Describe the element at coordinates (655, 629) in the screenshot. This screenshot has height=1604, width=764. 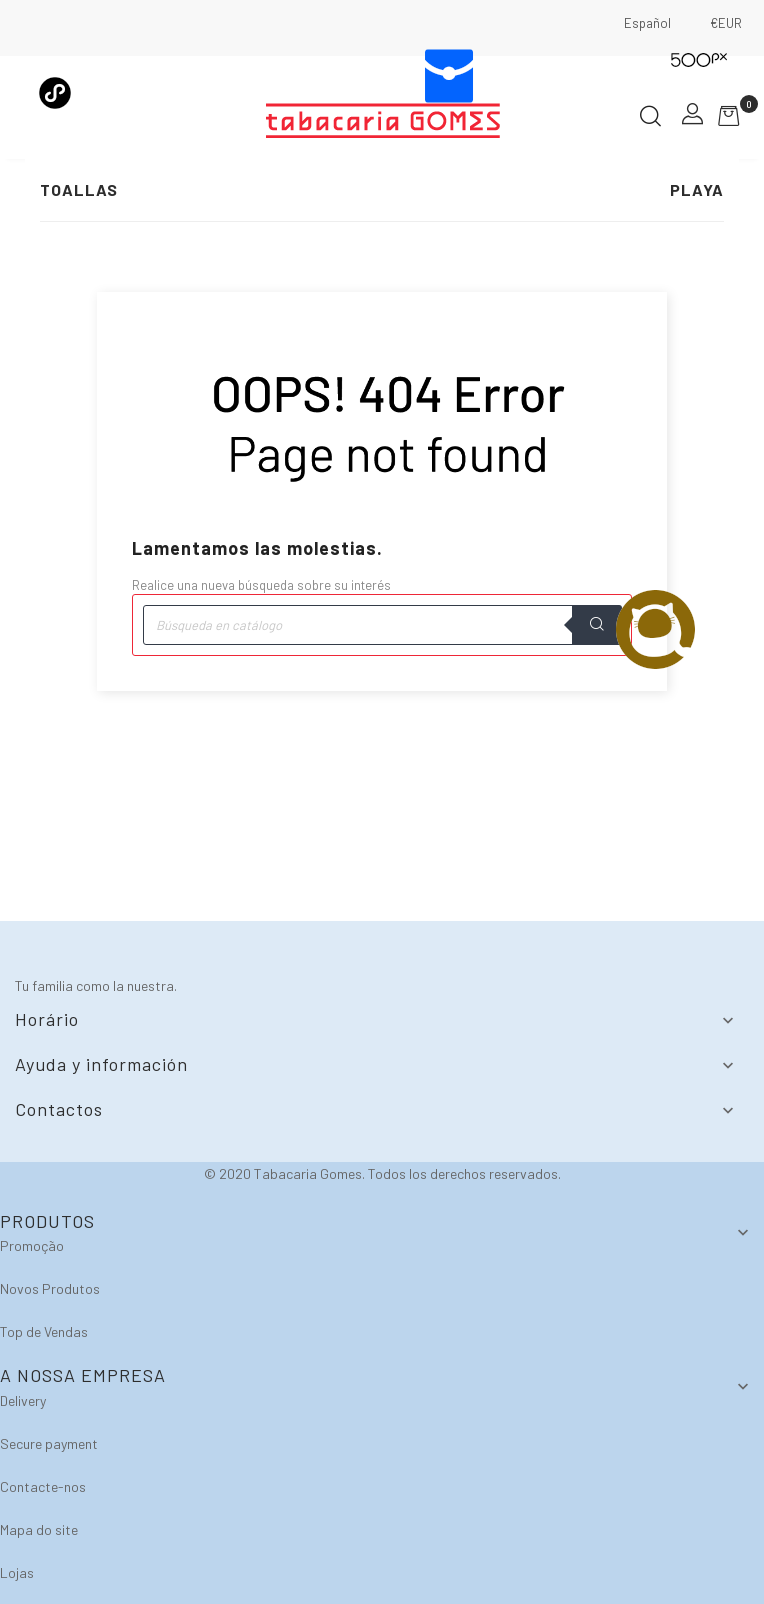
I see `visit qiita developer community` at that location.